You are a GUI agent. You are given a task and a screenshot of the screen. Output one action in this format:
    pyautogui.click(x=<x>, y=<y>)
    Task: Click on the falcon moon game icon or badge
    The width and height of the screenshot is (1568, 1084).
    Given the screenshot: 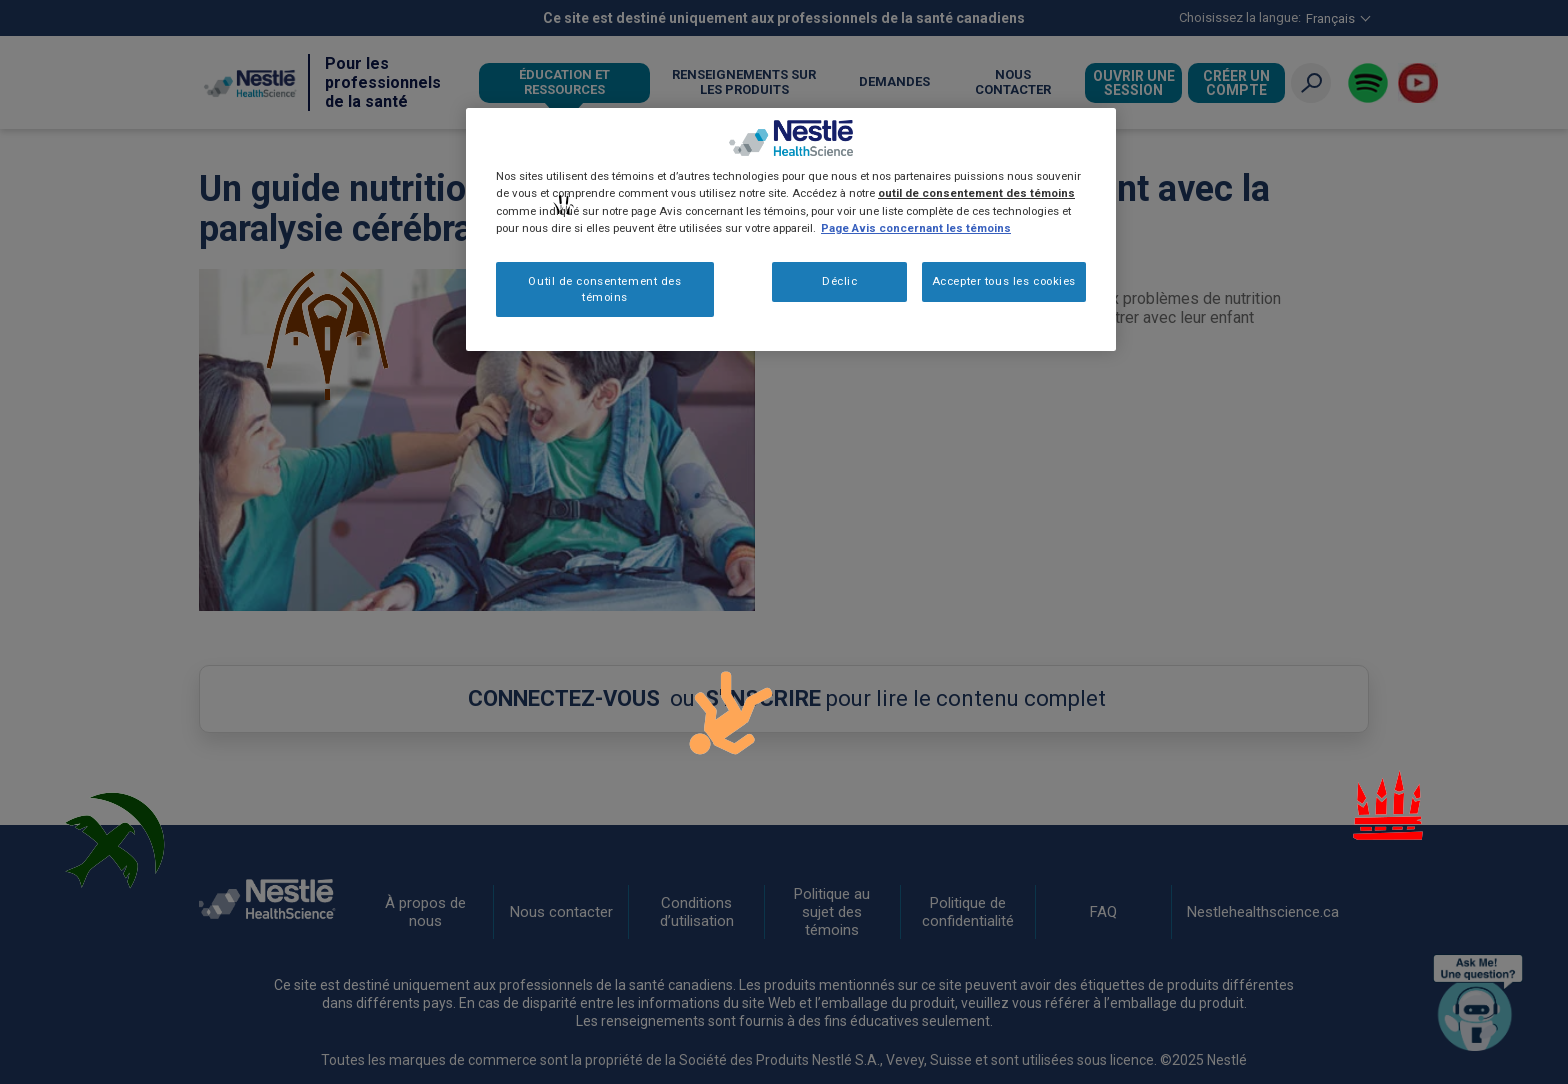 What is the action you would take?
    pyautogui.click(x=114, y=840)
    